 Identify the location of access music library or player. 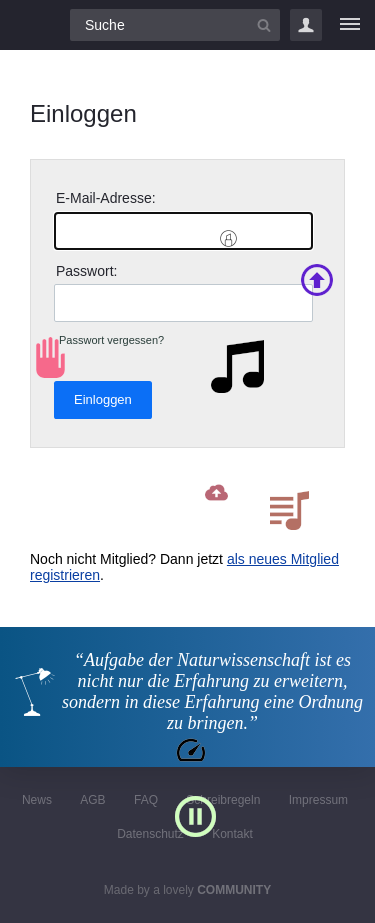
(237, 366).